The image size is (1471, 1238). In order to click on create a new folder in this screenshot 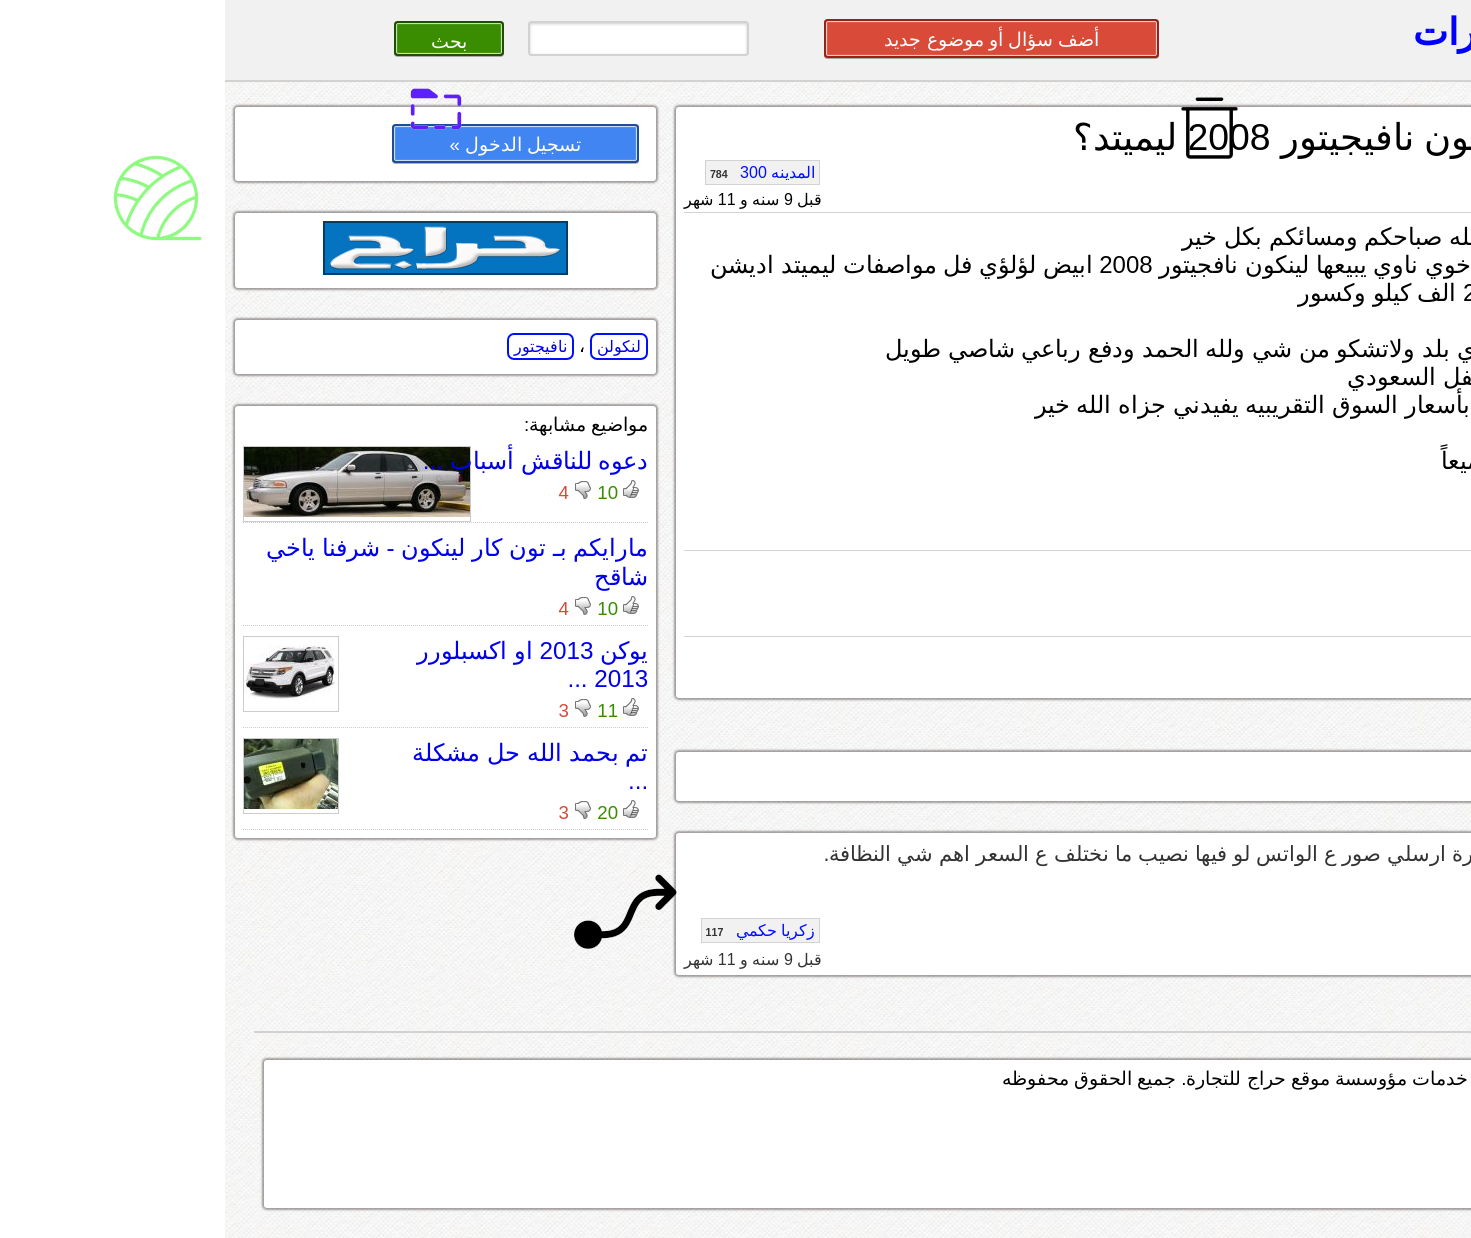, I will do `click(436, 108)`.